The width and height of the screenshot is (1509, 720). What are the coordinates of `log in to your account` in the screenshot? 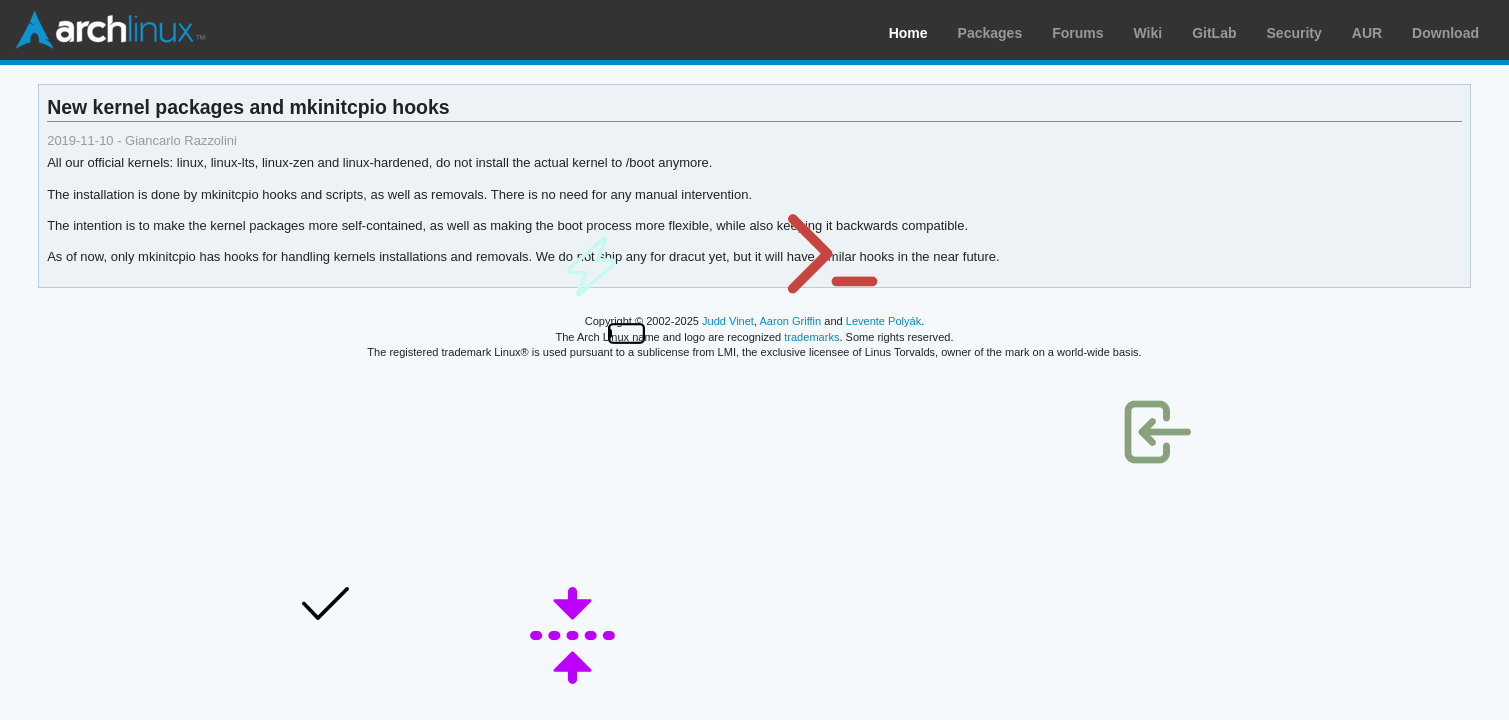 It's located at (1156, 432).